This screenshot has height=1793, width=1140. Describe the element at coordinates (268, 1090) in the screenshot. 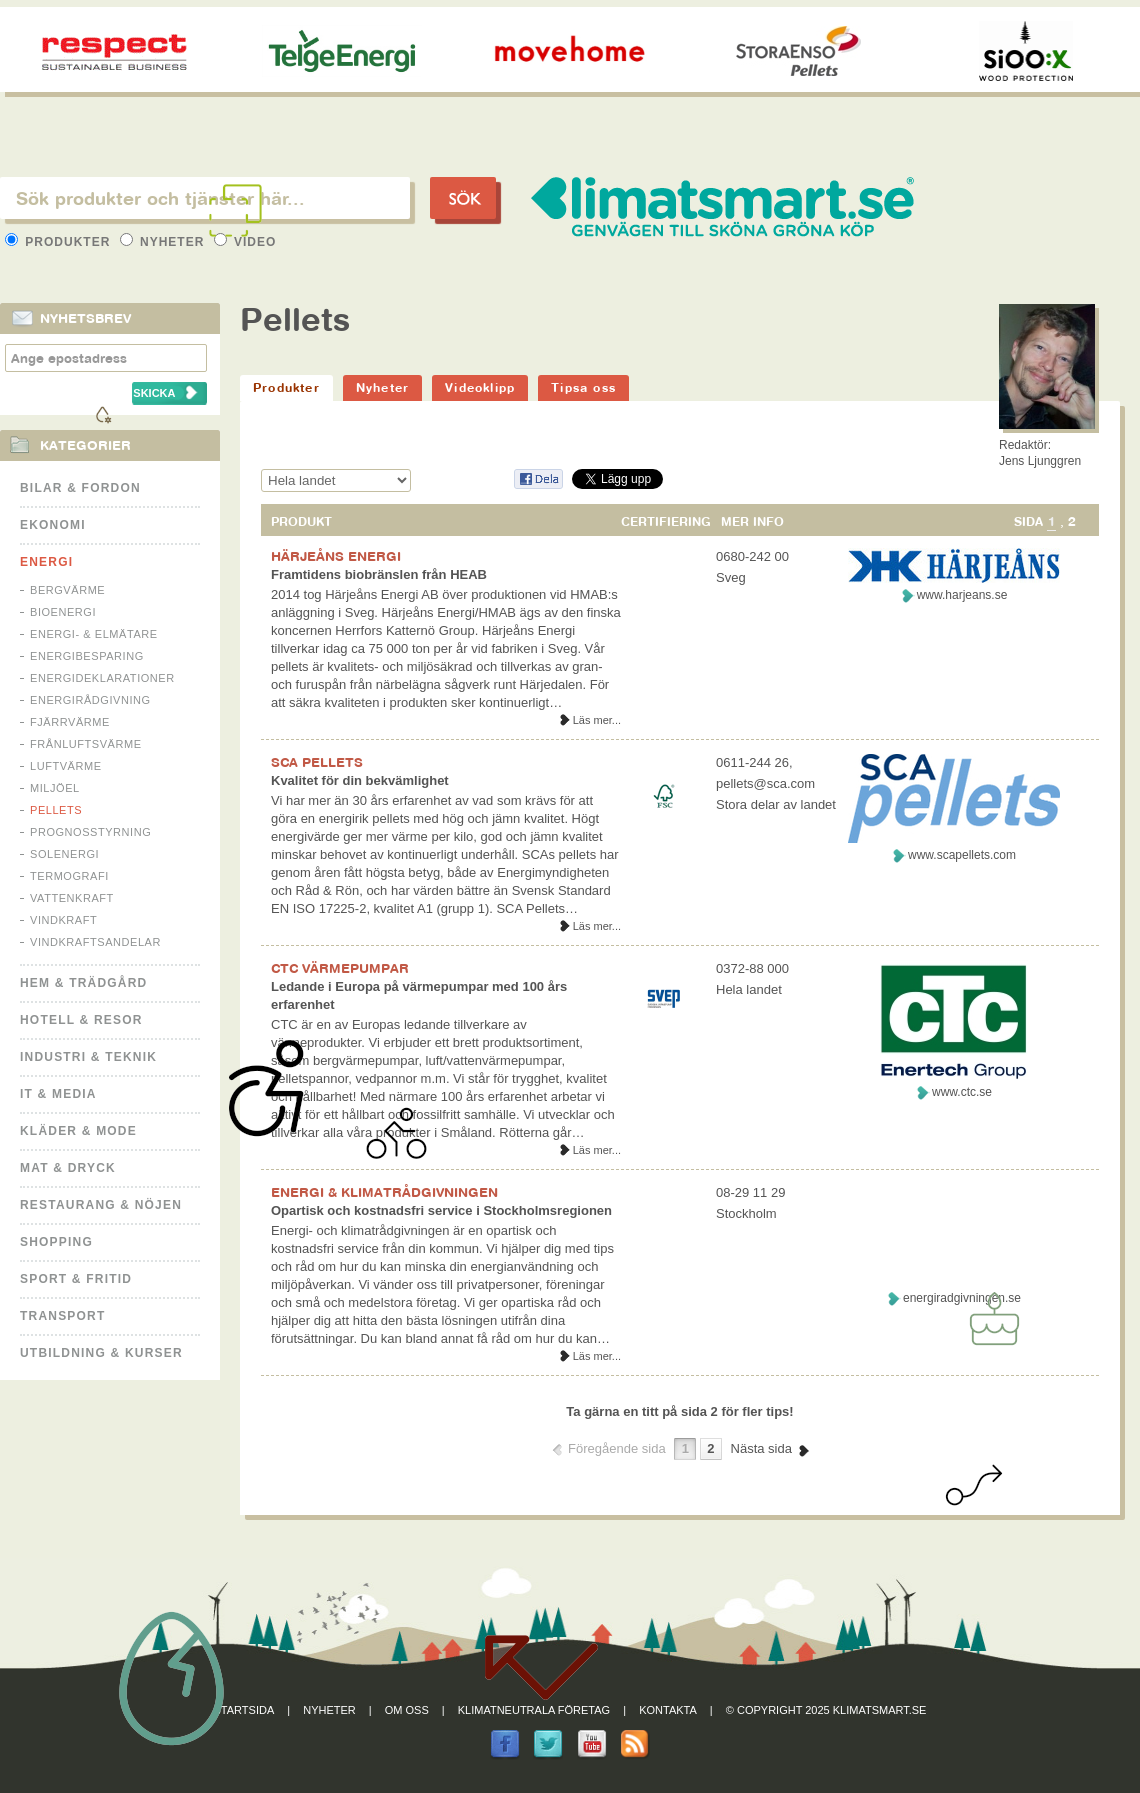

I see `indicates wheelchair accessible route or facility` at that location.